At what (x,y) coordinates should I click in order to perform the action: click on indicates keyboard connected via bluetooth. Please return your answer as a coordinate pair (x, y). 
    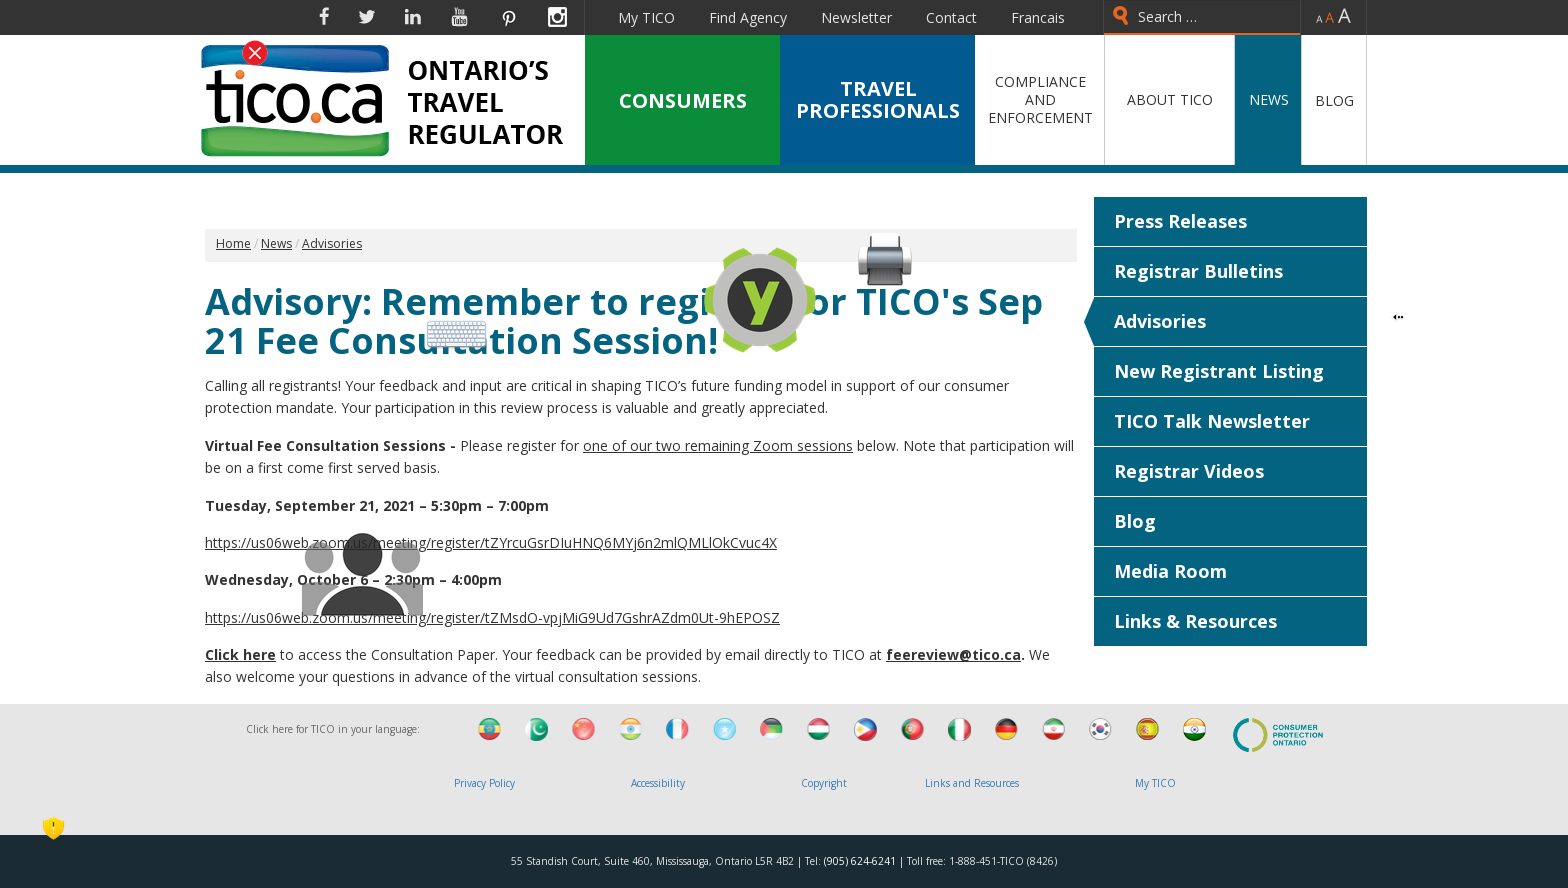
    Looking at the image, I should click on (456, 334).